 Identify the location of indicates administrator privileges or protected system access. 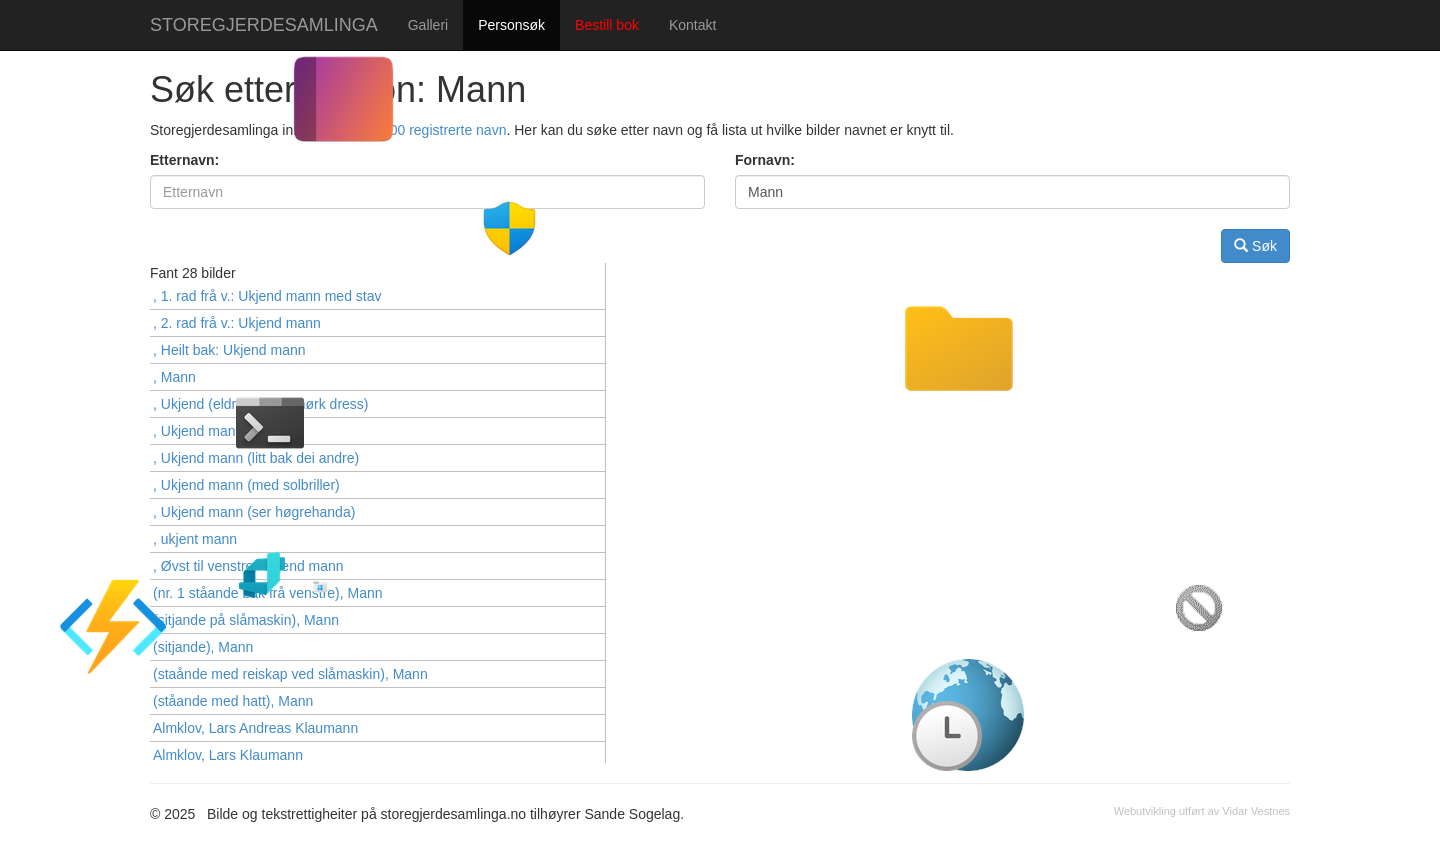
(509, 228).